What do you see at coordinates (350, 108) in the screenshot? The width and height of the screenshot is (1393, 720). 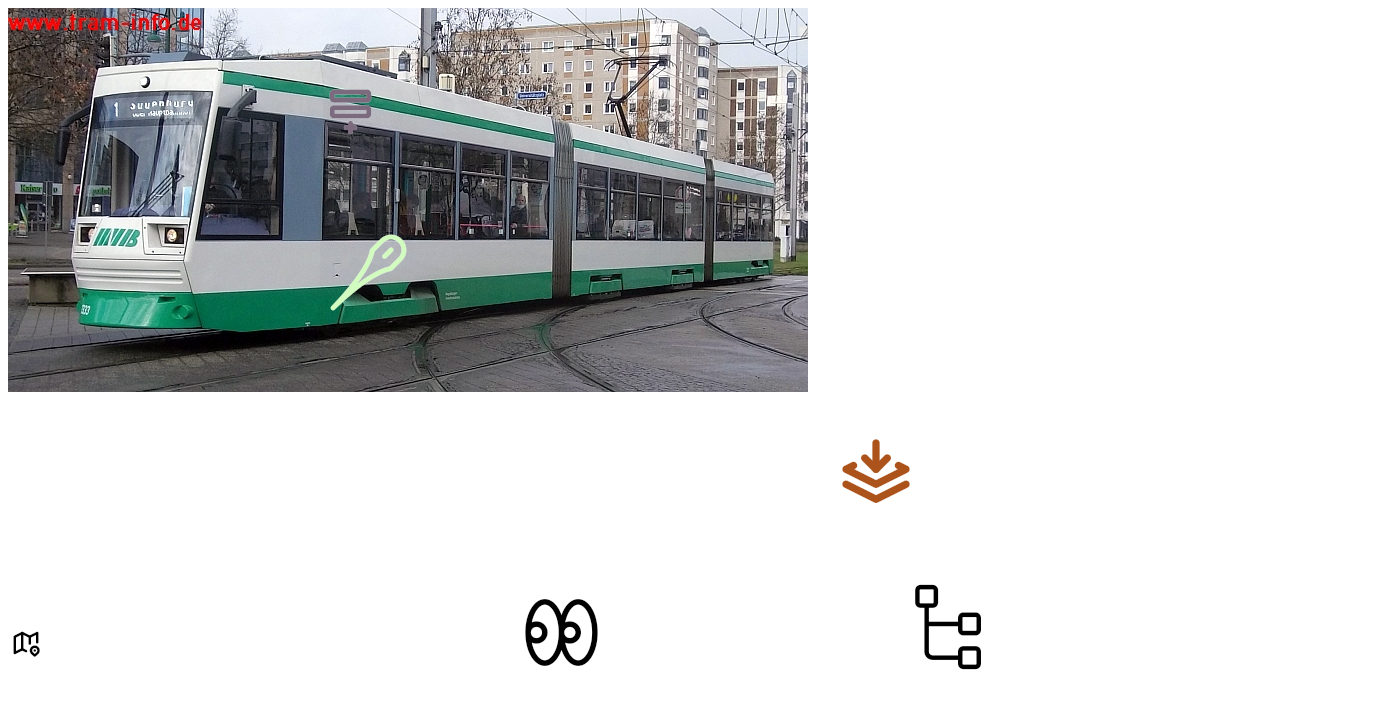 I see `add a new row to the bottom of a table` at bounding box center [350, 108].